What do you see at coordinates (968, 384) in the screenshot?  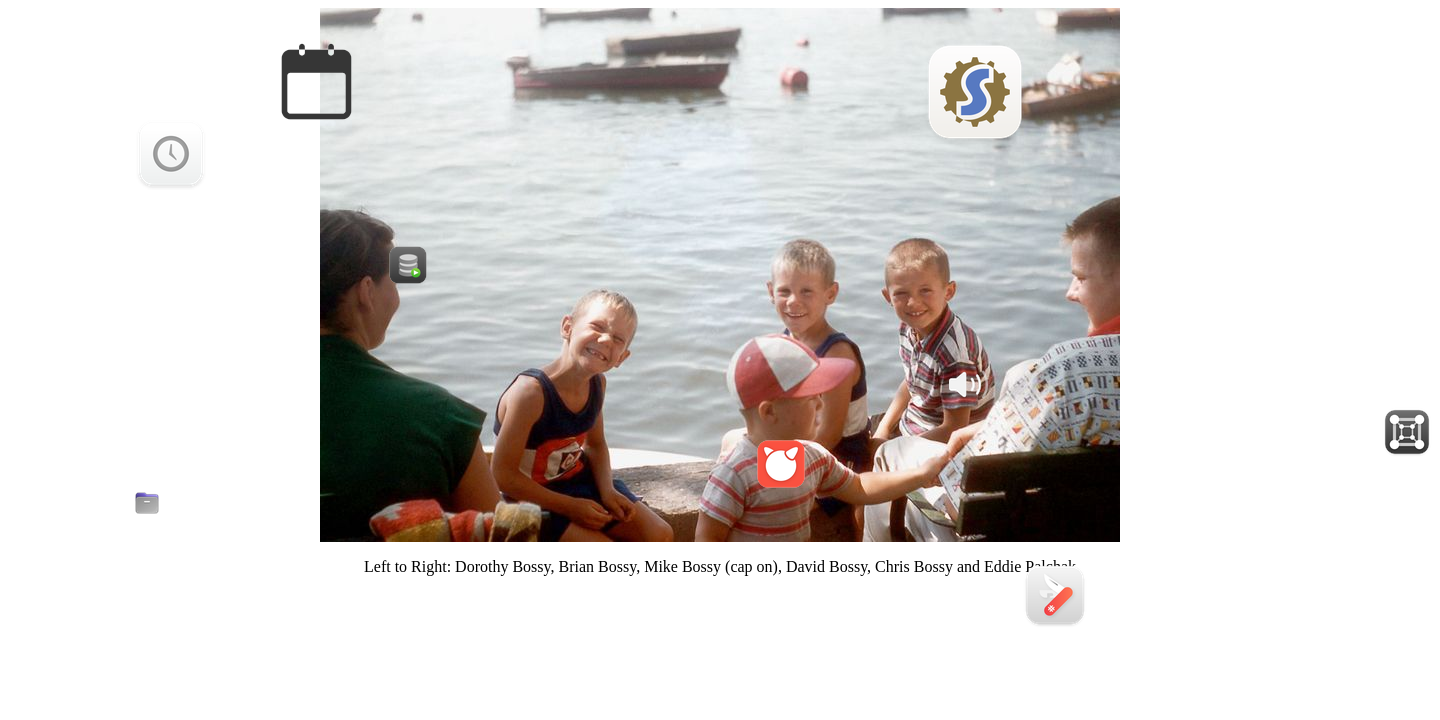 I see `adjust system volume level` at bounding box center [968, 384].